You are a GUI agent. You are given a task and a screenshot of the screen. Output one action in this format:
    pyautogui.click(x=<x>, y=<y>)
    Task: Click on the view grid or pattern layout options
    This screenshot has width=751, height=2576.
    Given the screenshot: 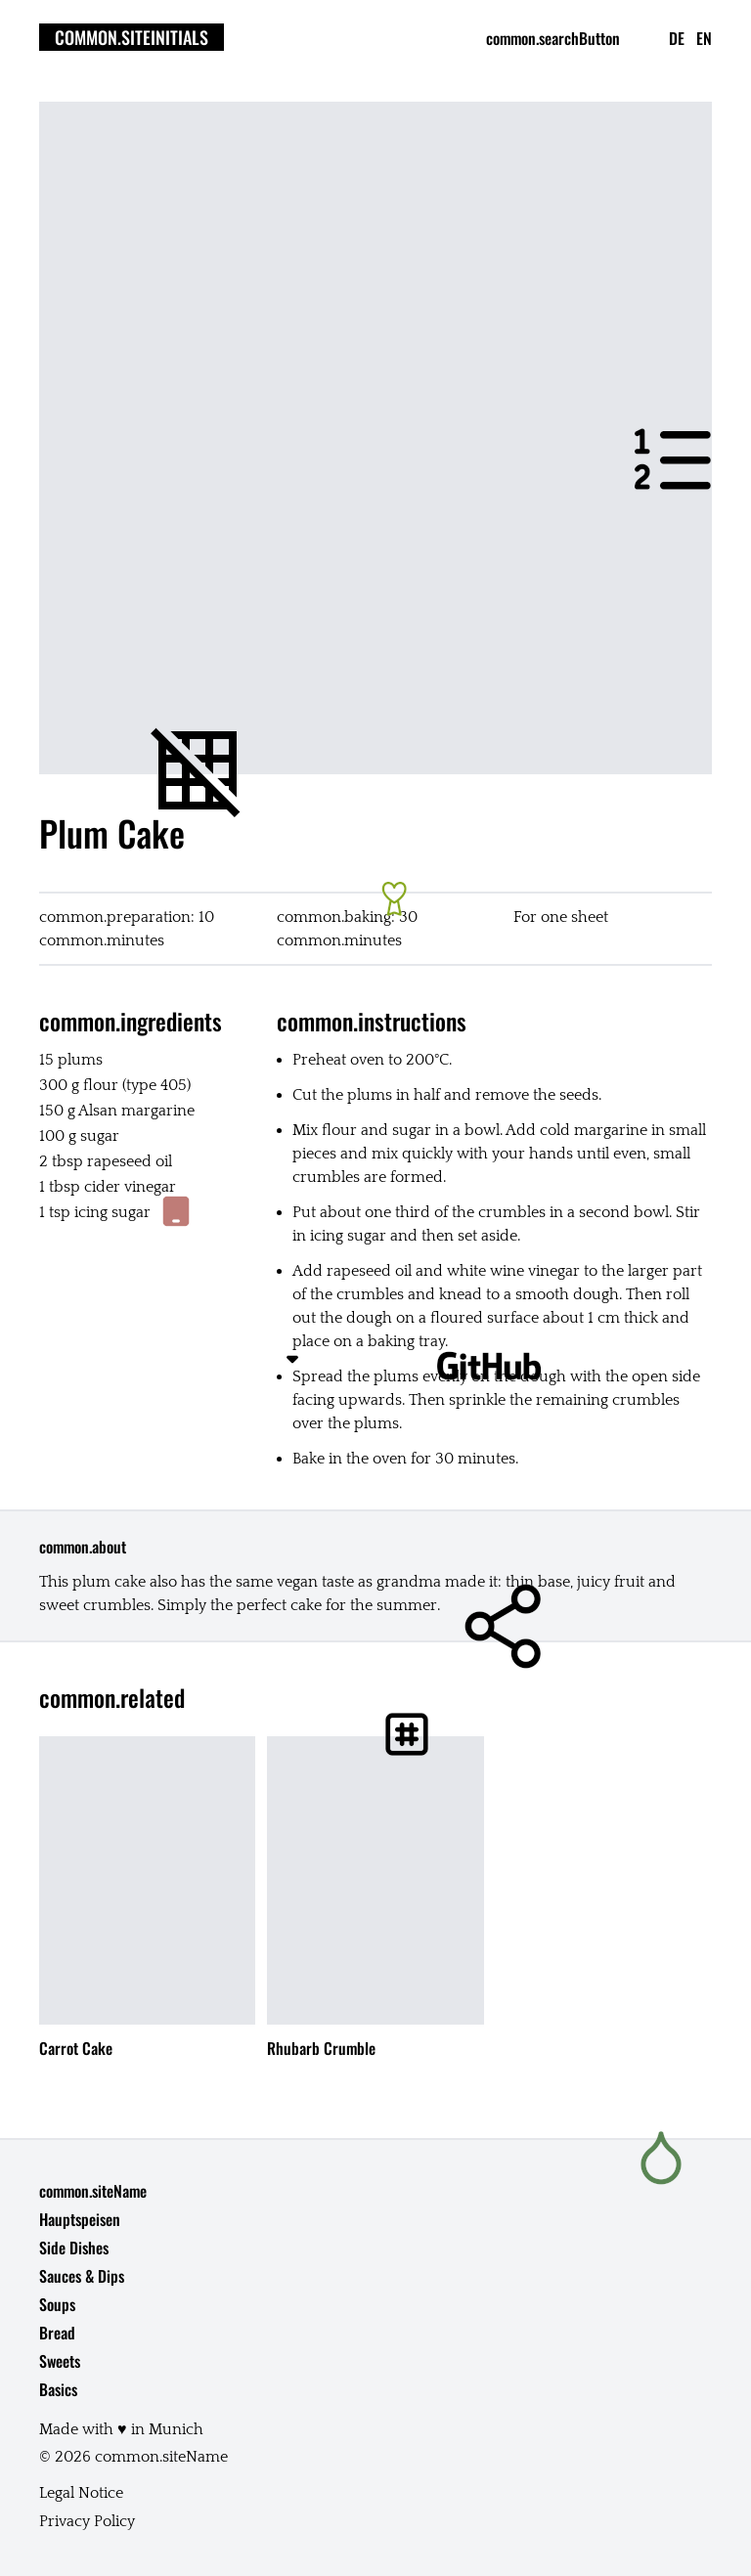 What is the action you would take?
    pyautogui.click(x=407, y=1734)
    